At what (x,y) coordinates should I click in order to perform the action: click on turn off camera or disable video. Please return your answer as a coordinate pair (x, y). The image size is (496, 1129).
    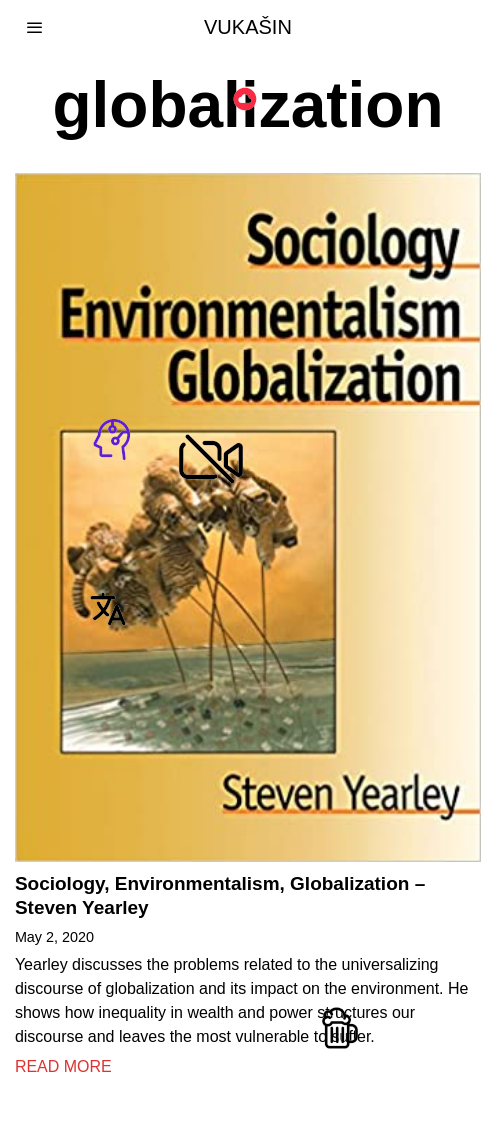
    Looking at the image, I should click on (211, 460).